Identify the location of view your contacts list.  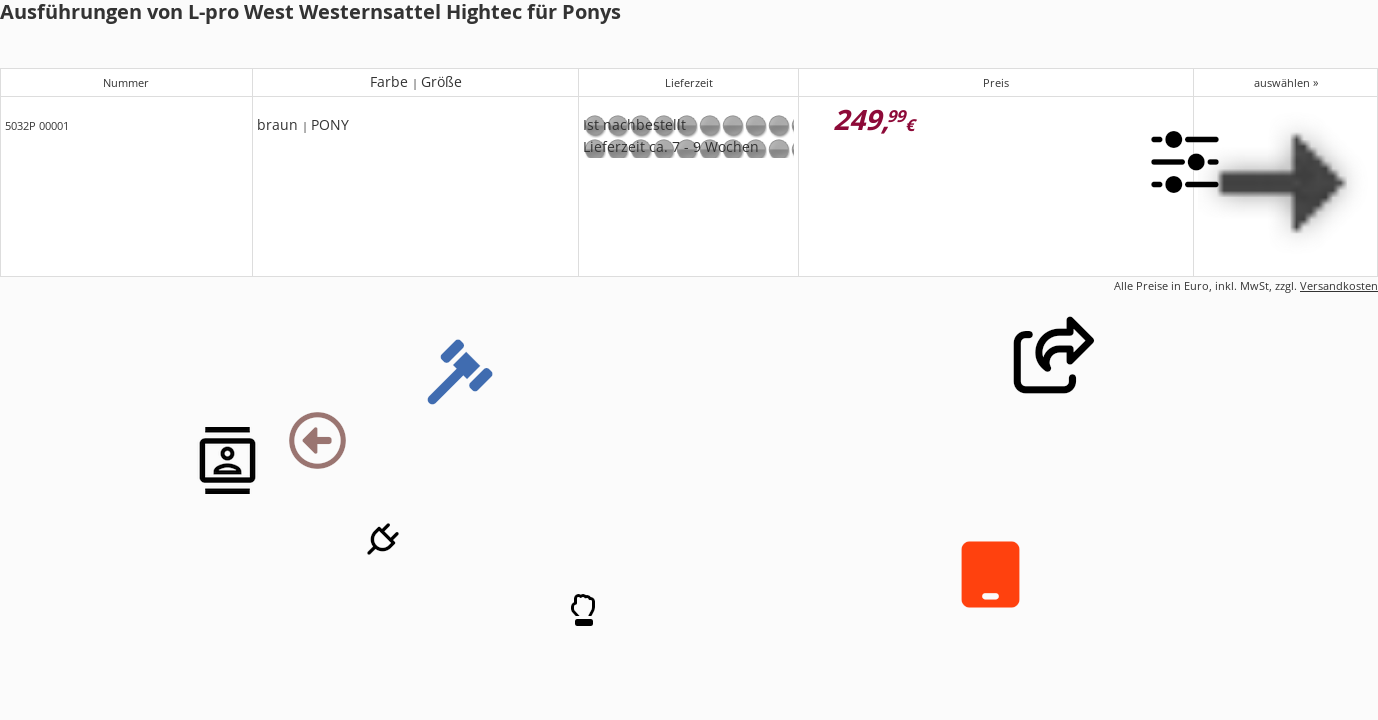
(227, 460).